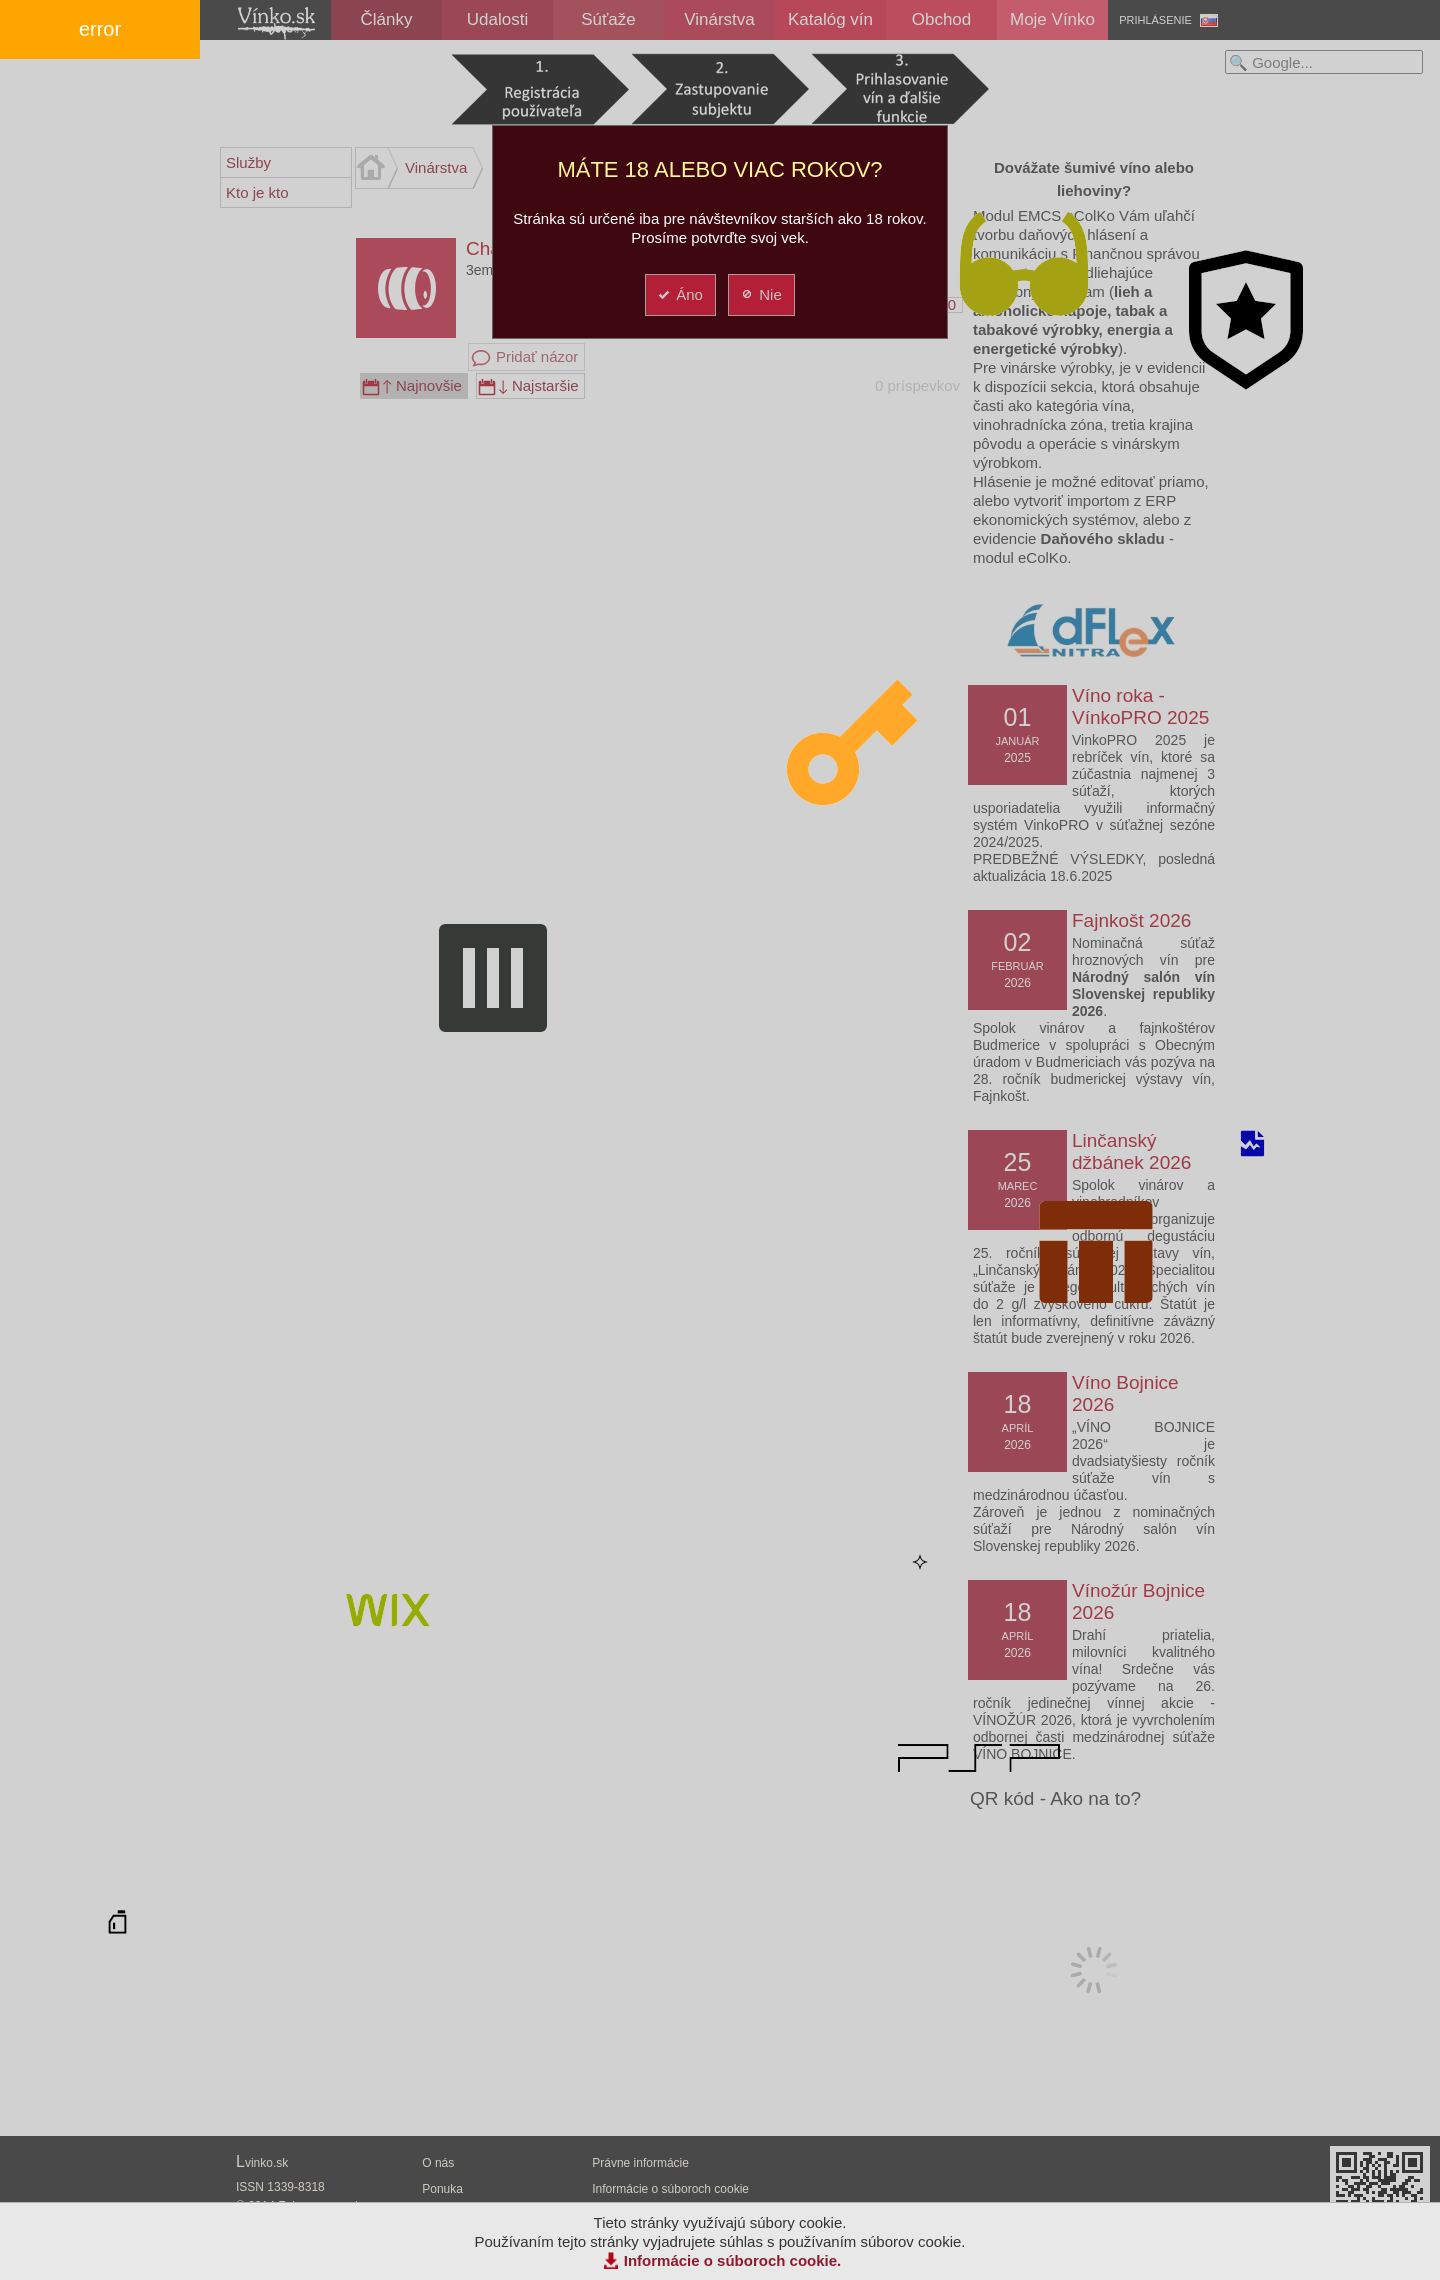  I want to click on wix website builder logo, so click(388, 1610).